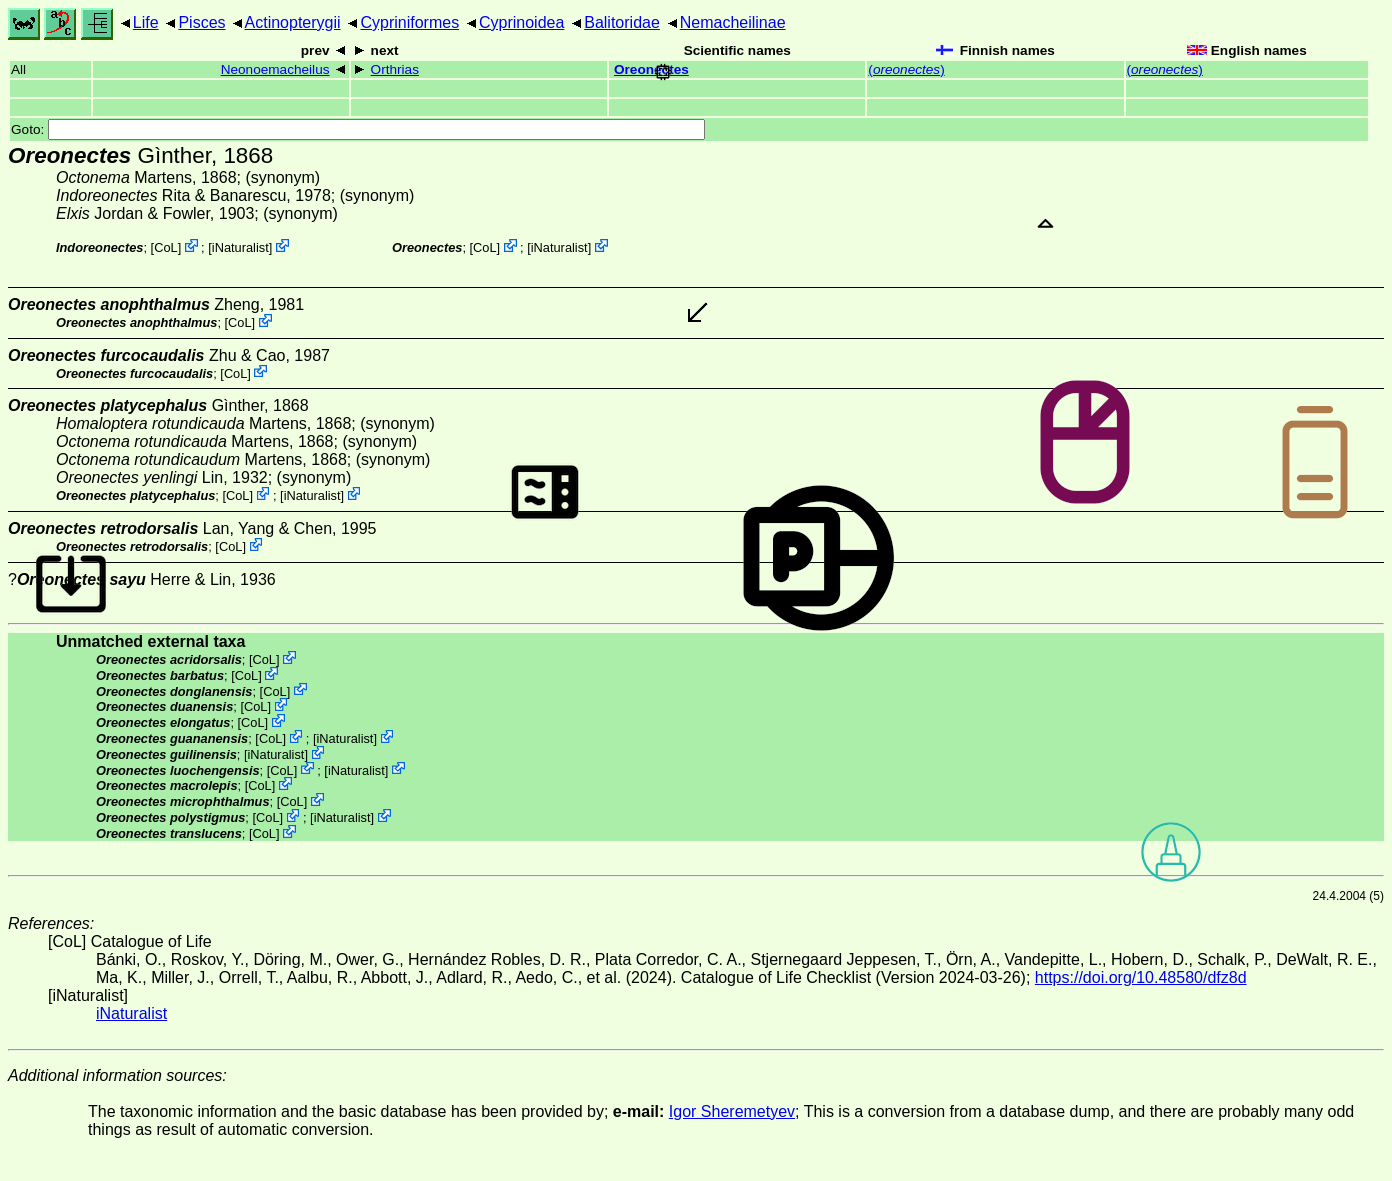  I want to click on navigate to the southwest direction, so click(697, 313).